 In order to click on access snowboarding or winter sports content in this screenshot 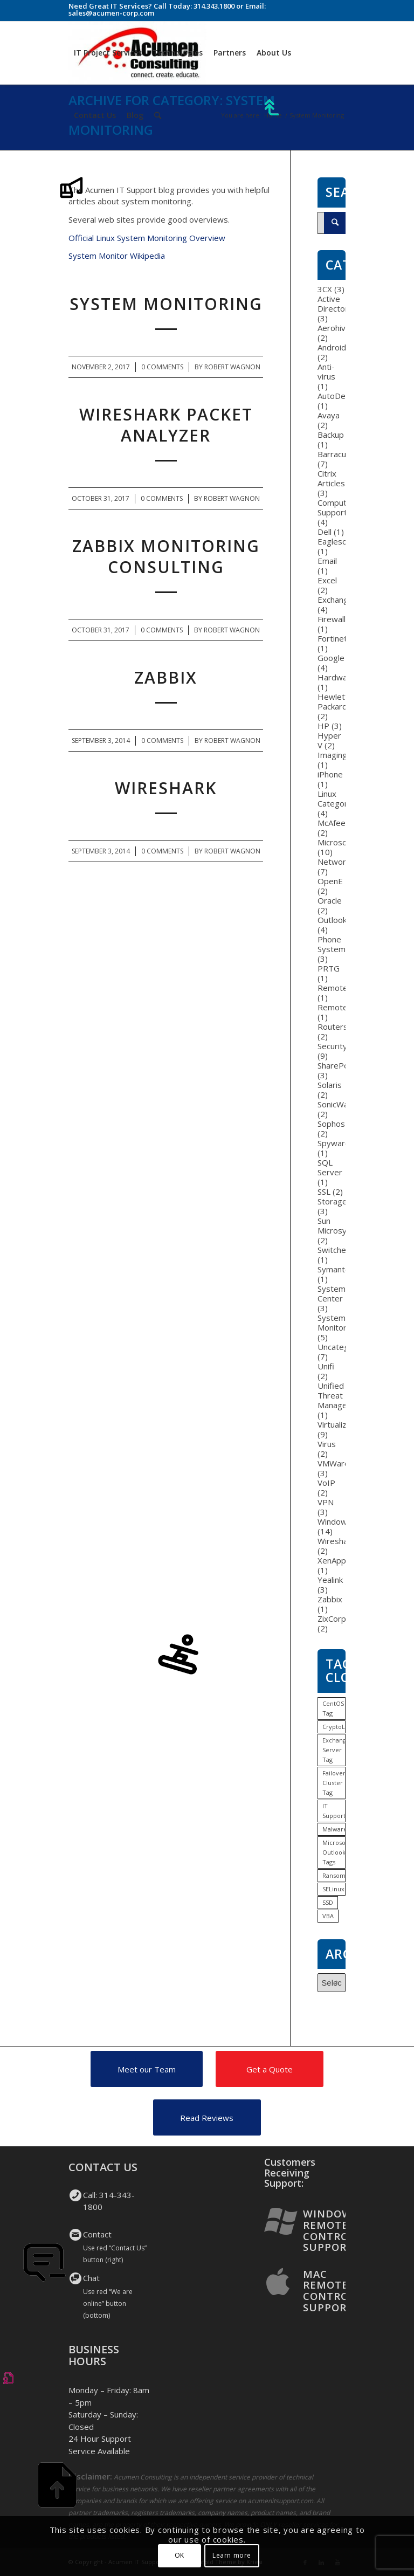, I will do `click(180, 1654)`.